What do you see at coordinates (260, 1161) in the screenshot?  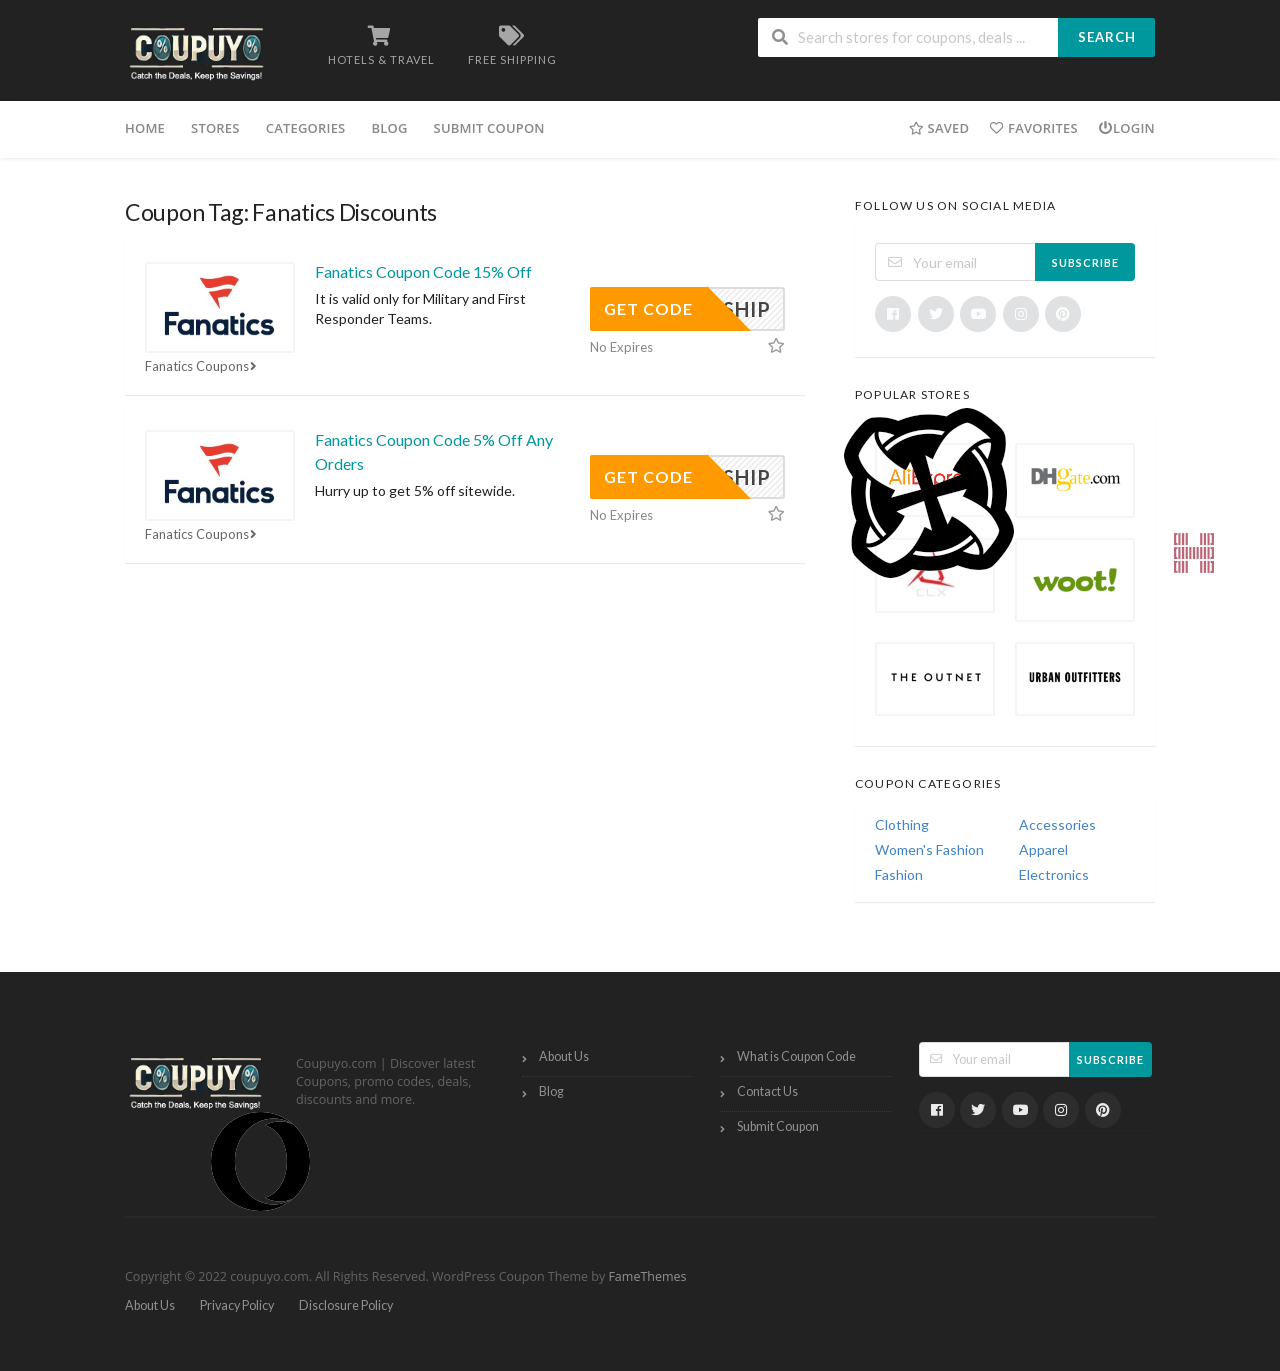 I see `open Opera browser` at bounding box center [260, 1161].